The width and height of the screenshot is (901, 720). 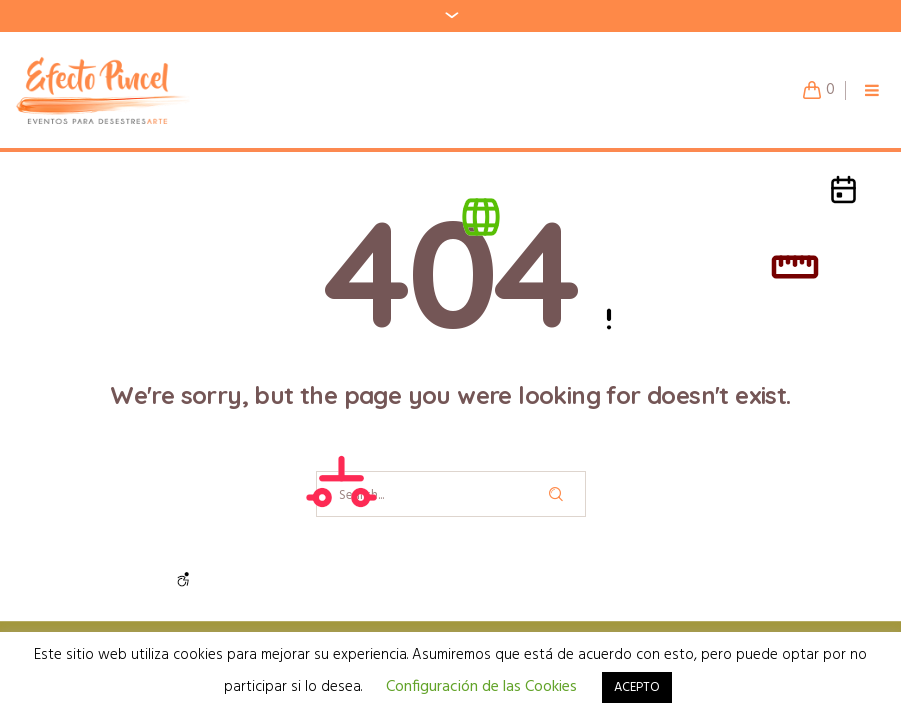 I want to click on view inventory or storage items, so click(x=481, y=217).